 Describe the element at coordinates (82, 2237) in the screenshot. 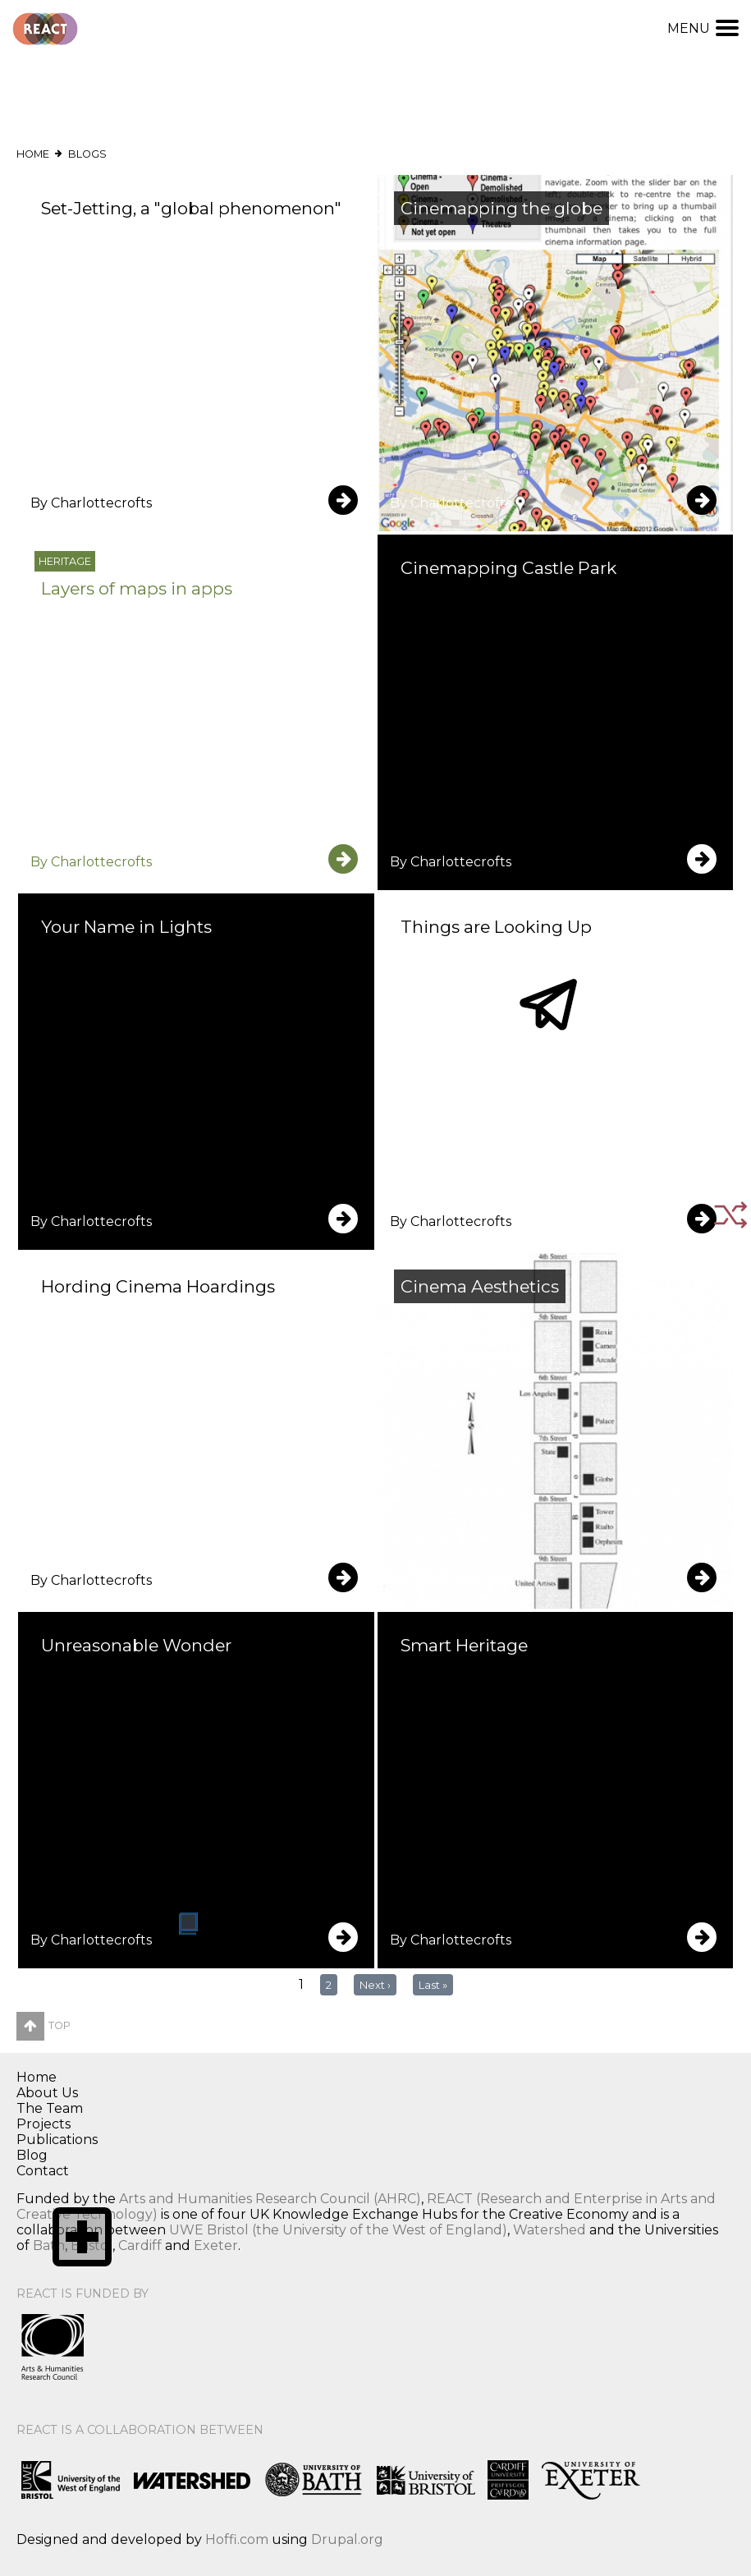

I see `find nearby hospitals or medical facilities` at that location.